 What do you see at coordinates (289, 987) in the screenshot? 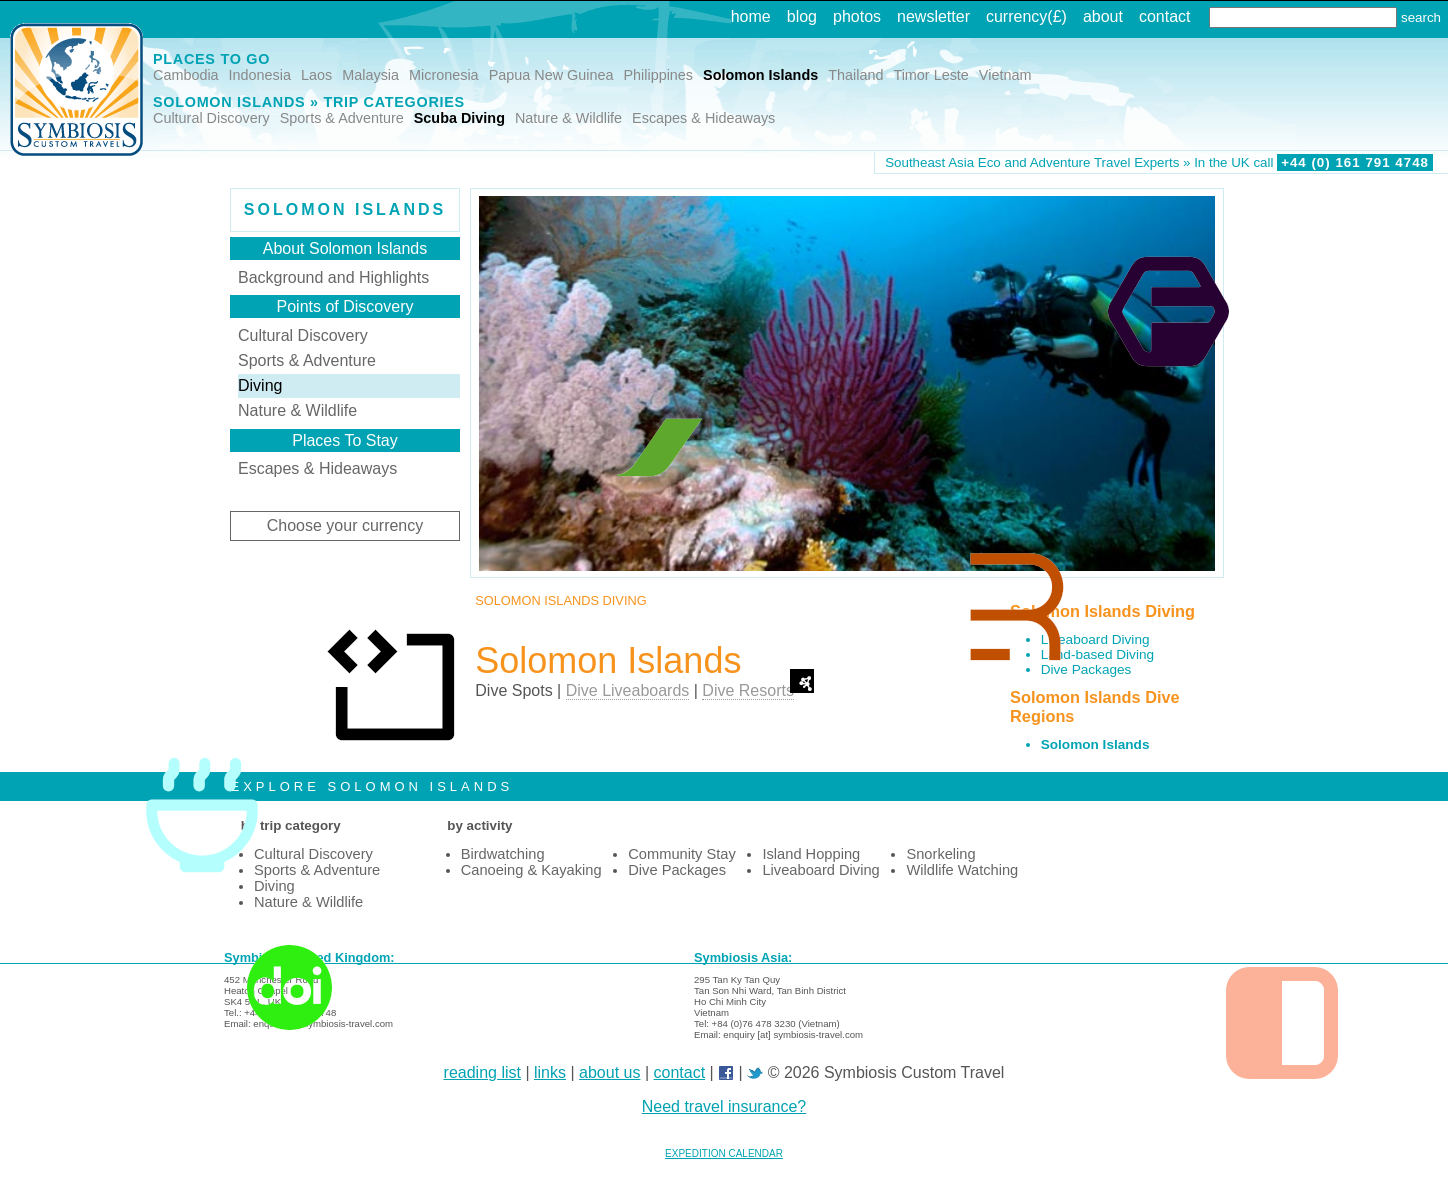
I see `digital object identifier (DOI) logo` at bounding box center [289, 987].